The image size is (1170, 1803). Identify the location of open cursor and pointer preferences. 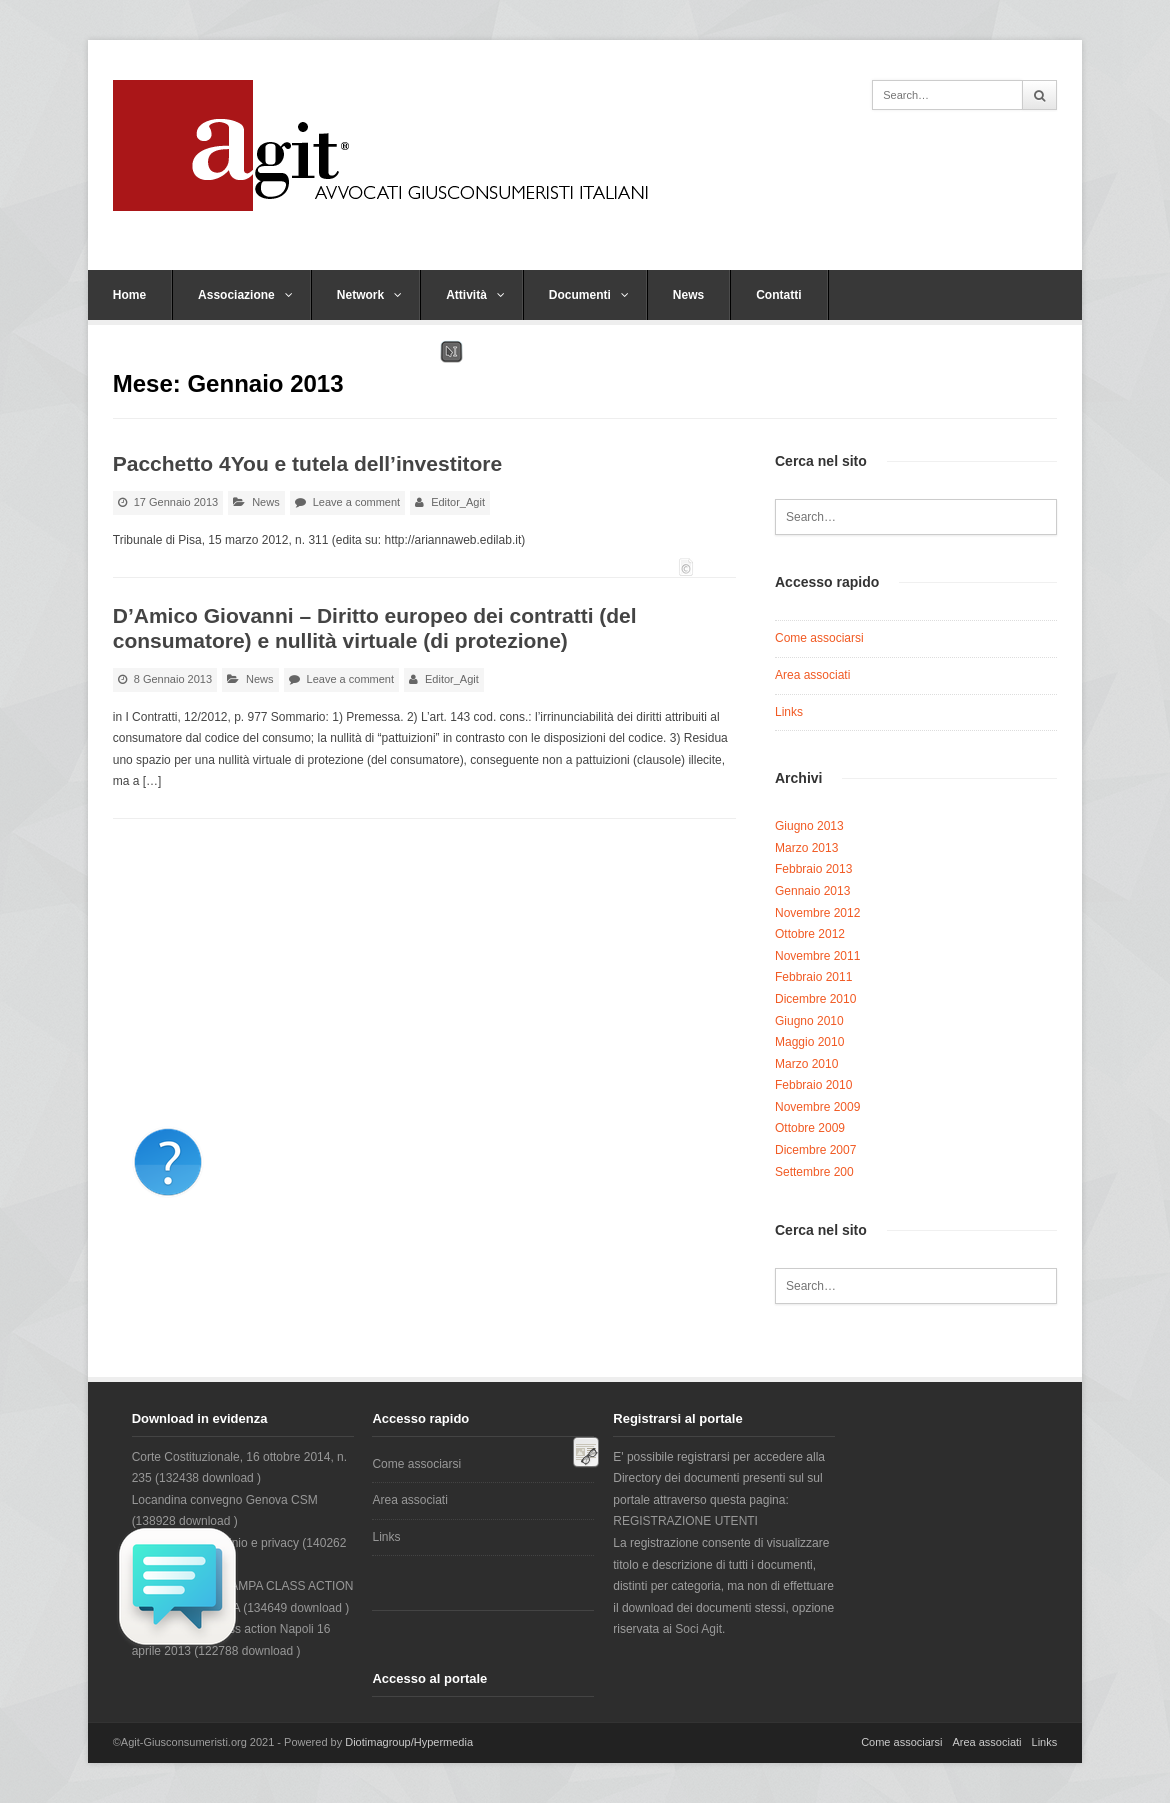
(451, 351).